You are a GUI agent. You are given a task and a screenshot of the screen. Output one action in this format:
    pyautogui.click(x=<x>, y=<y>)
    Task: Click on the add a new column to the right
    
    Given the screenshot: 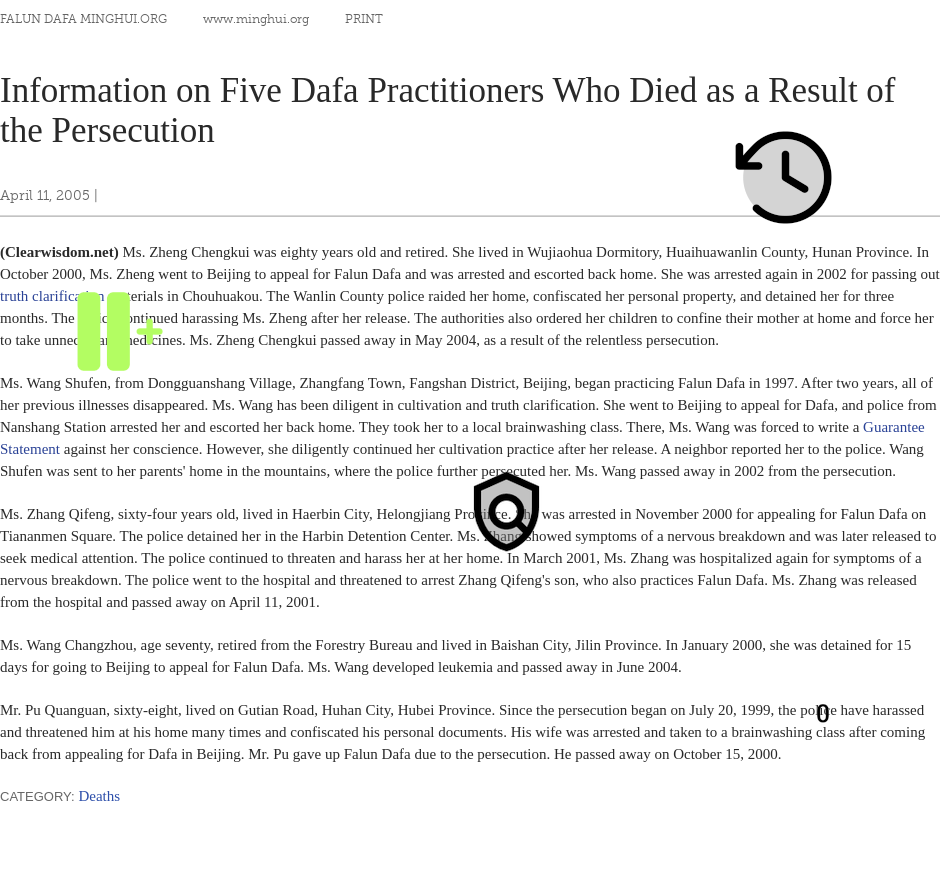 What is the action you would take?
    pyautogui.click(x=113, y=331)
    